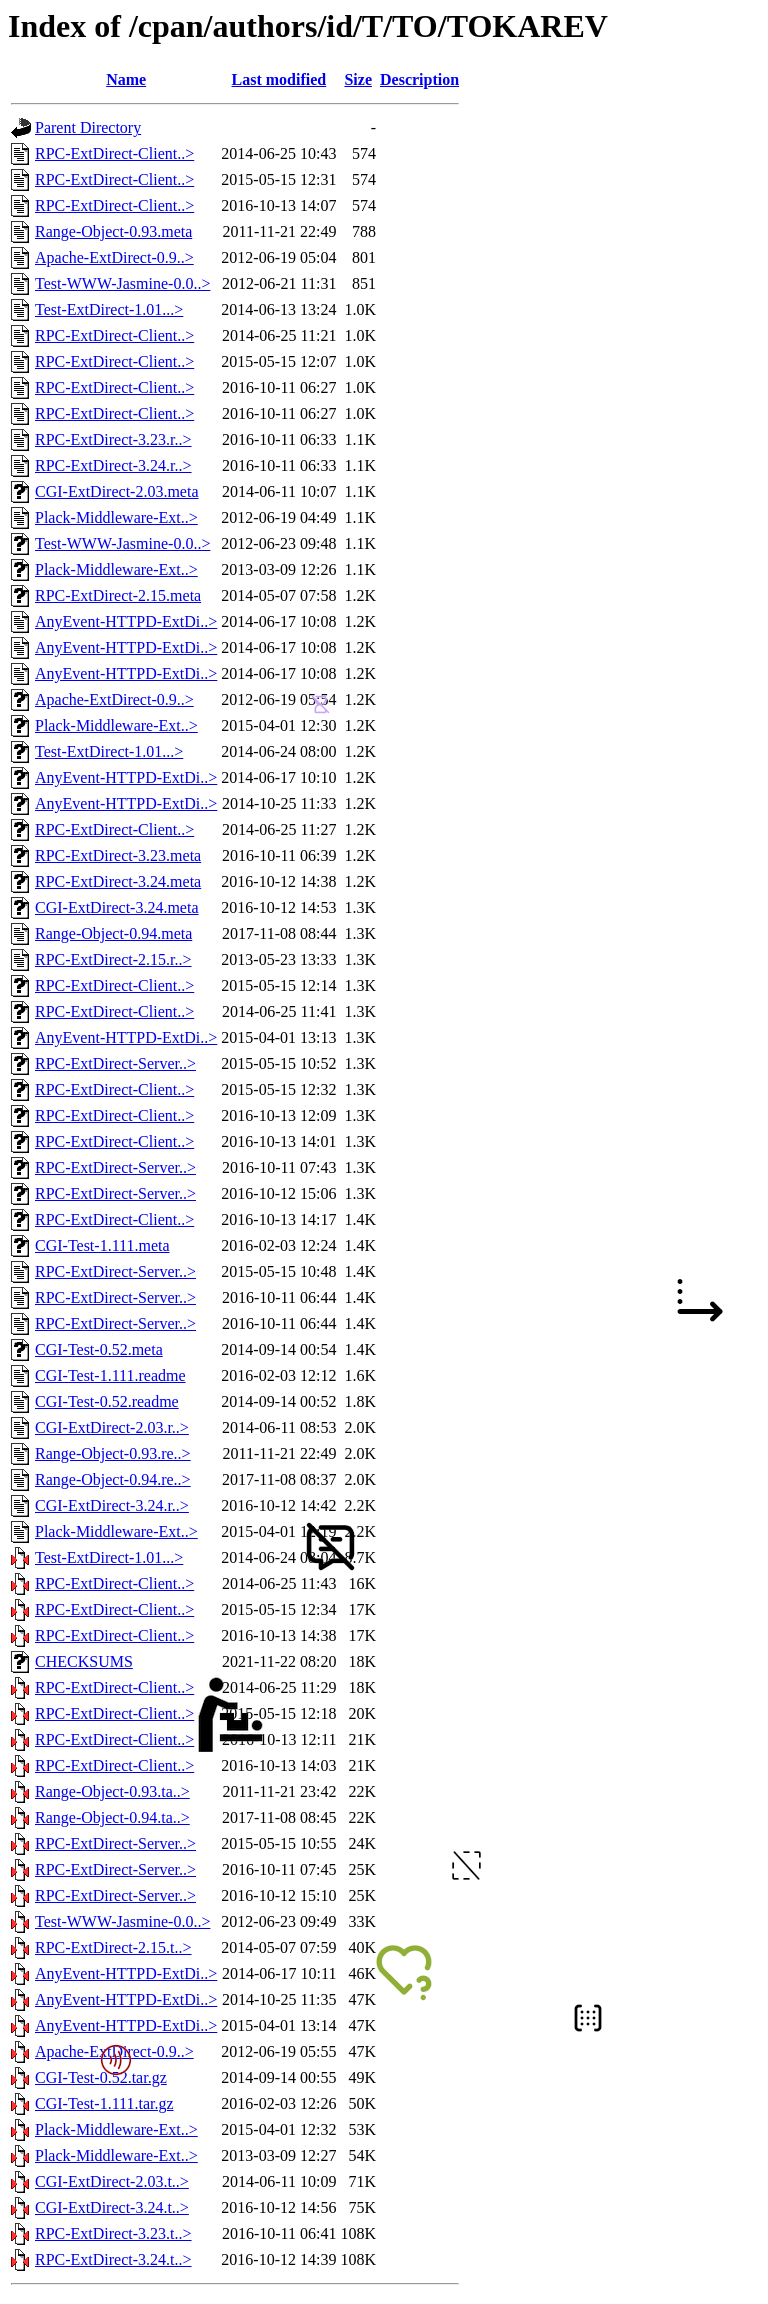  I want to click on view data in matrix or grid format, so click(588, 2018).